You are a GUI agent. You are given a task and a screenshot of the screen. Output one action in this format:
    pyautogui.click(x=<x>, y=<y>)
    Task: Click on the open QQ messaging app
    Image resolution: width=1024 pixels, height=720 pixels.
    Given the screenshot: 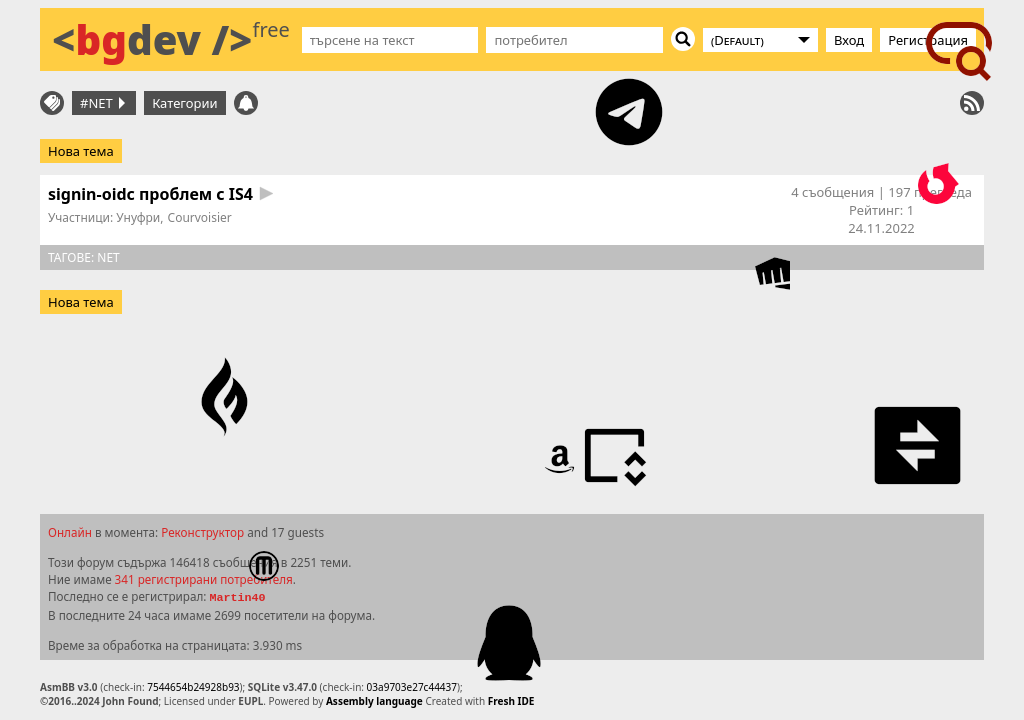 What is the action you would take?
    pyautogui.click(x=509, y=643)
    